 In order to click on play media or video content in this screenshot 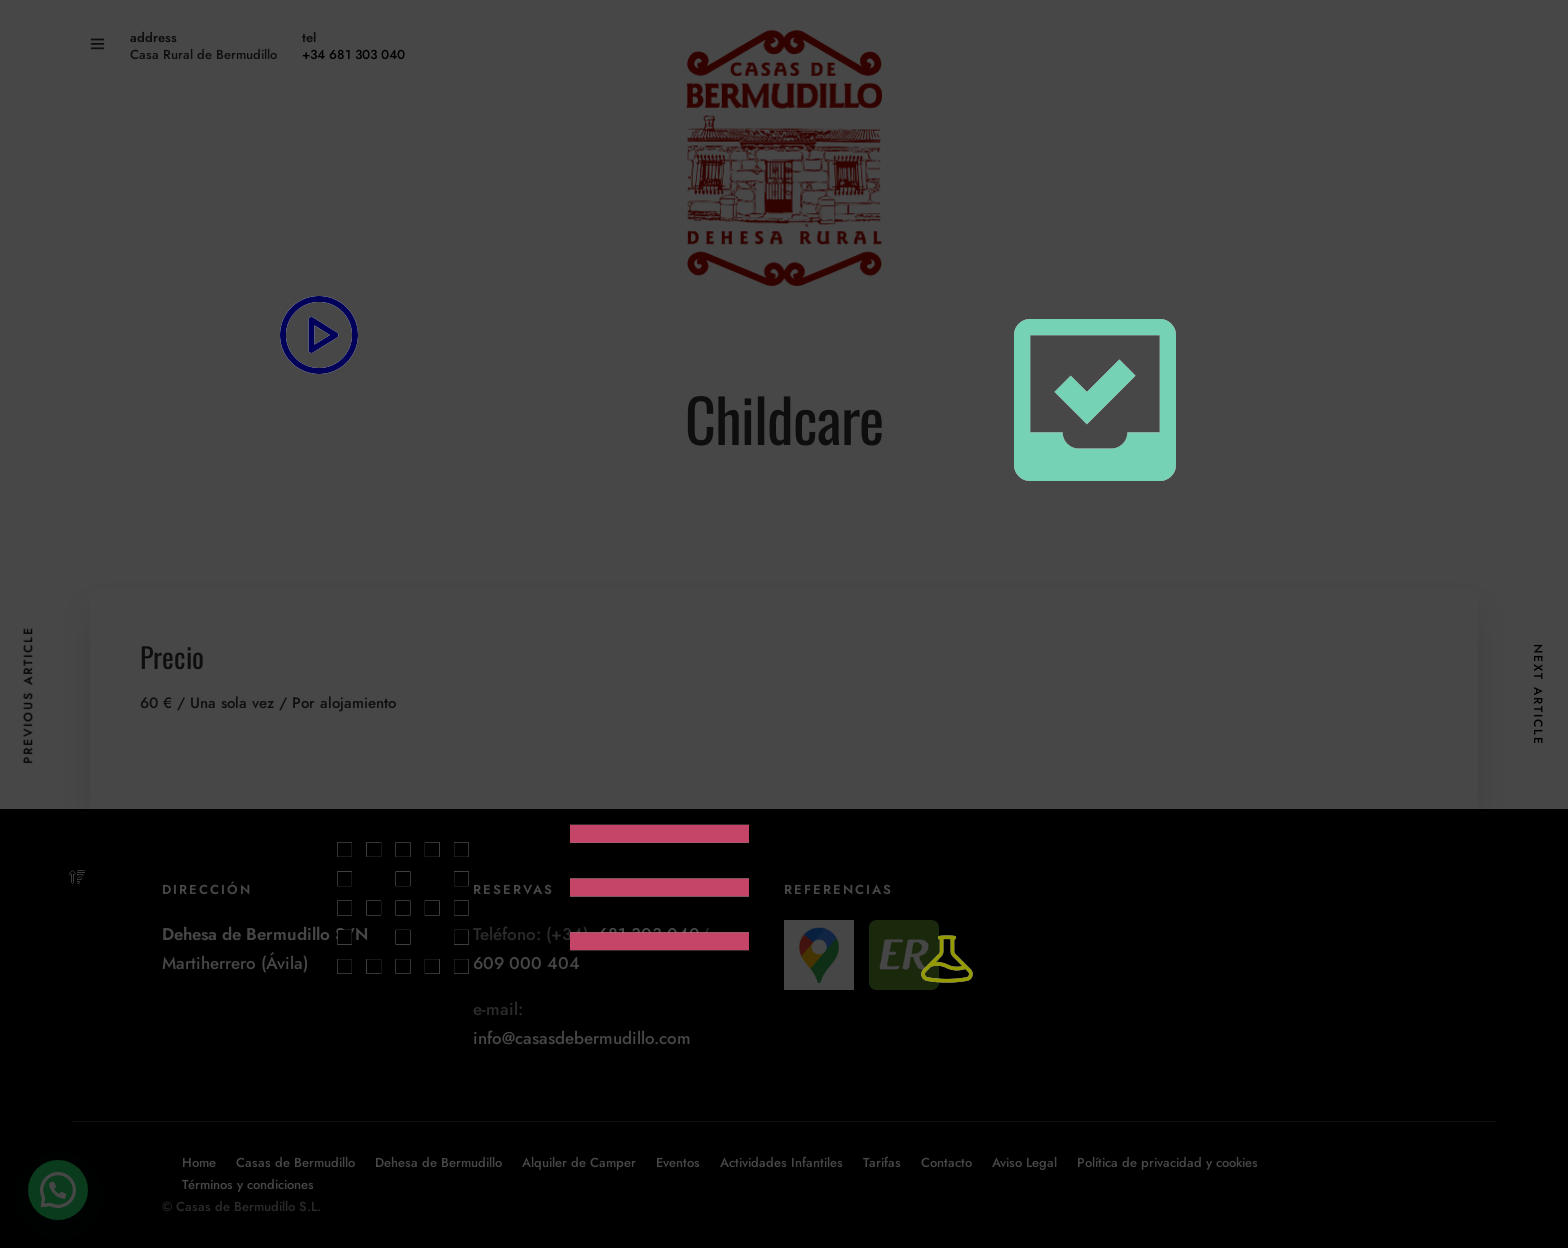, I will do `click(319, 335)`.